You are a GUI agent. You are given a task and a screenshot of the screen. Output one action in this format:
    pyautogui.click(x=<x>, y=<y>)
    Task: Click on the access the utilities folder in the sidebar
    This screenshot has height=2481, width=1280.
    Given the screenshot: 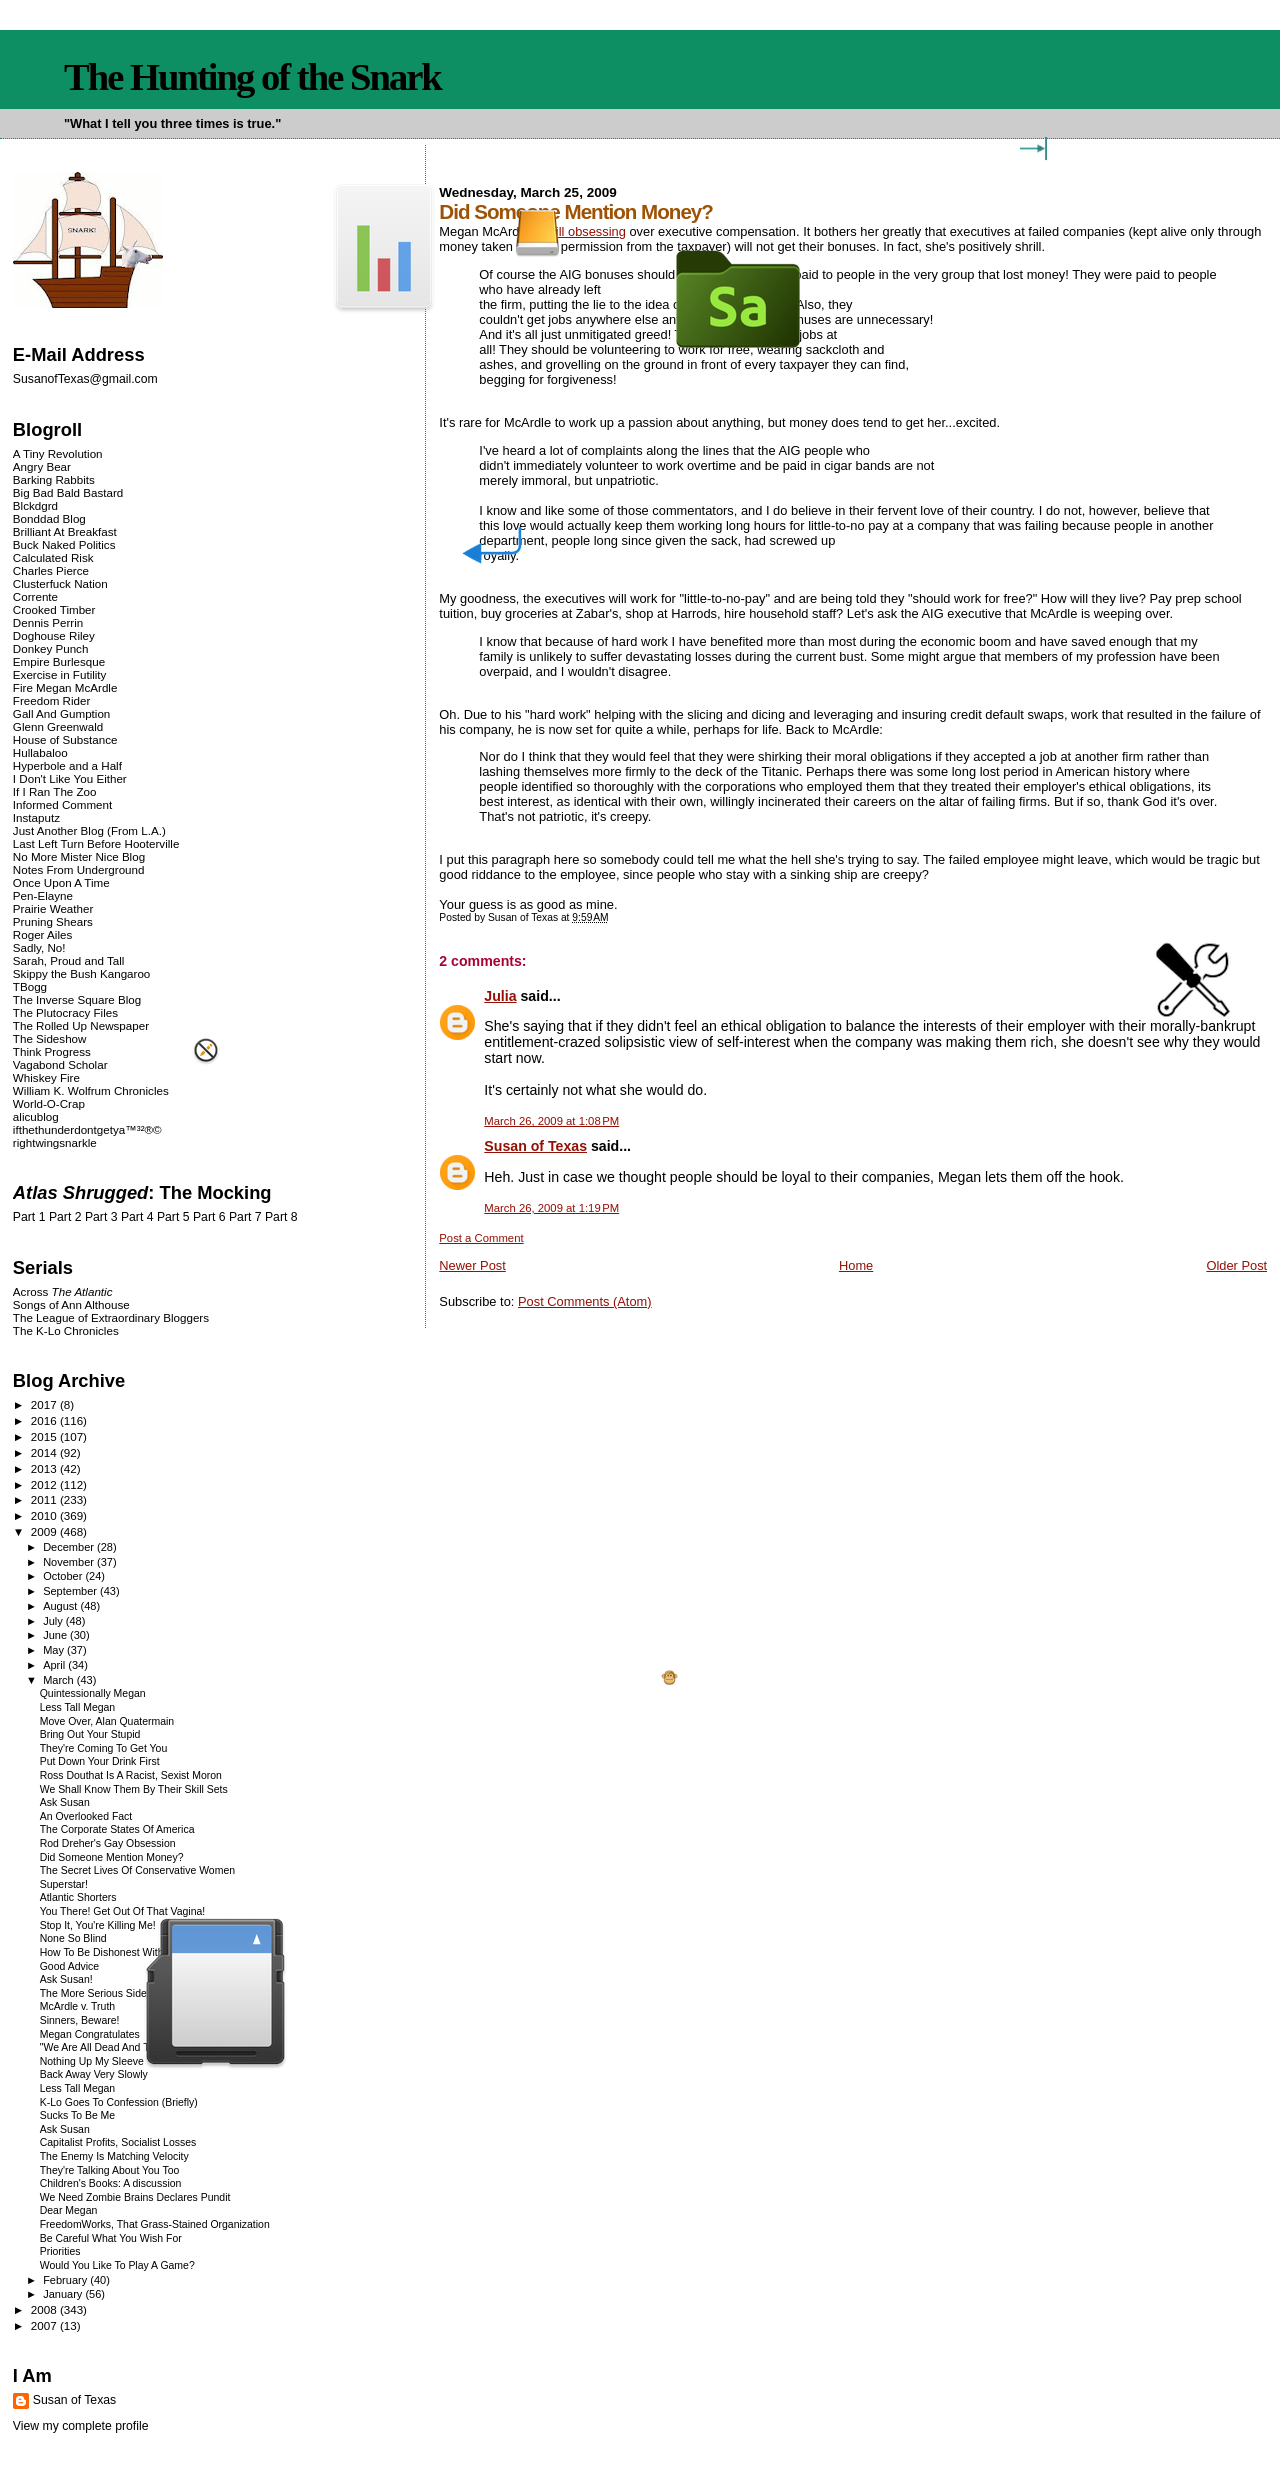 What is the action you would take?
    pyautogui.click(x=1193, y=980)
    